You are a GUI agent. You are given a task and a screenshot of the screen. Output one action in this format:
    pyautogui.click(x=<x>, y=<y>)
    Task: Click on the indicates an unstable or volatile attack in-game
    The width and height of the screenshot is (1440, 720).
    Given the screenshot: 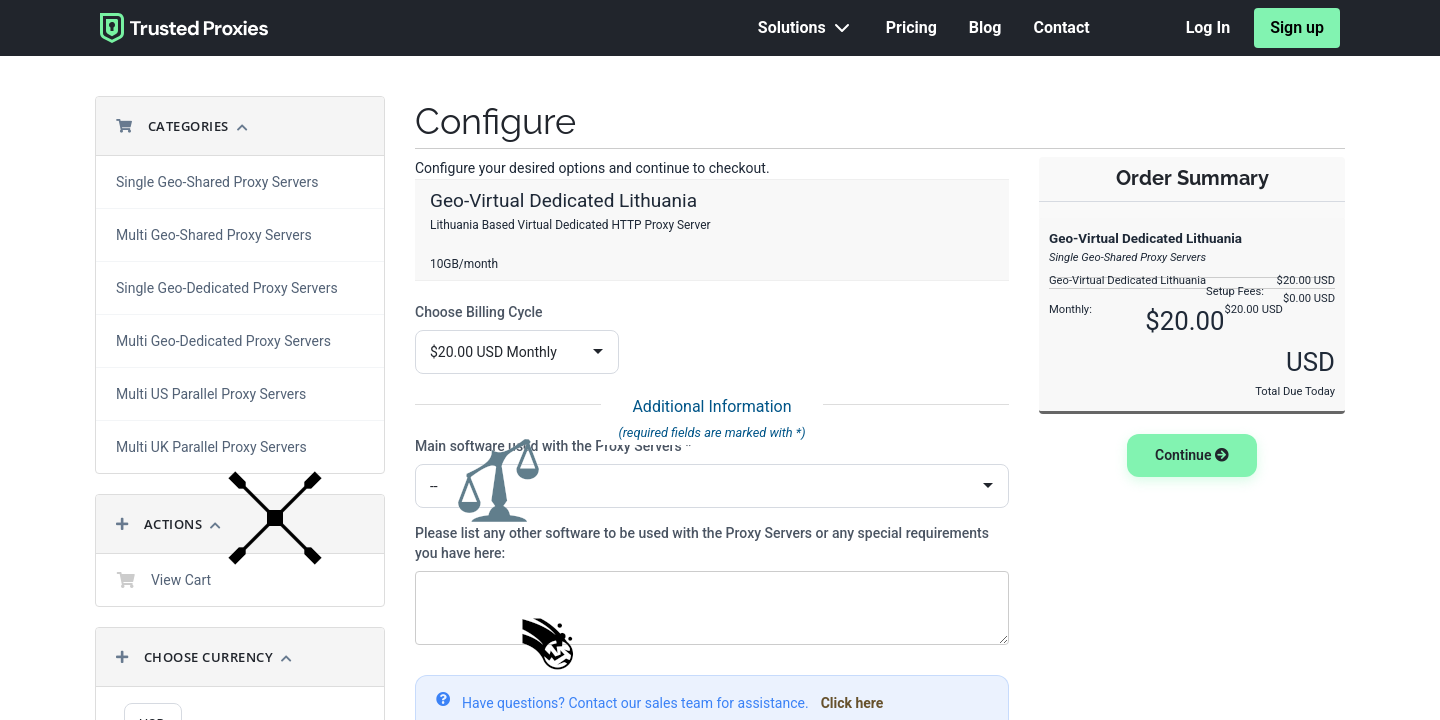 What is the action you would take?
    pyautogui.click(x=547, y=643)
    